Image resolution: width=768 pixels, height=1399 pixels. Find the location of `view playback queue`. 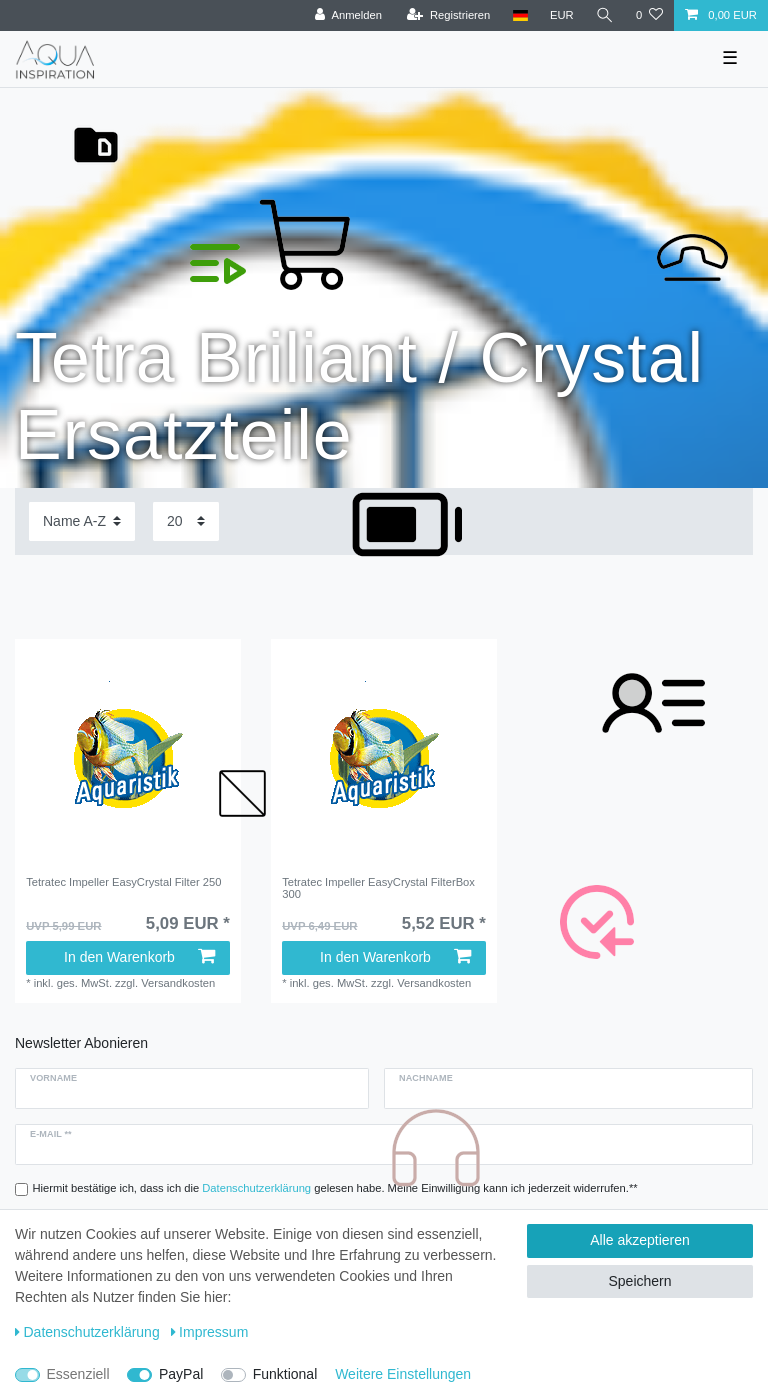

view playback queue is located at coordinates (215, 263).